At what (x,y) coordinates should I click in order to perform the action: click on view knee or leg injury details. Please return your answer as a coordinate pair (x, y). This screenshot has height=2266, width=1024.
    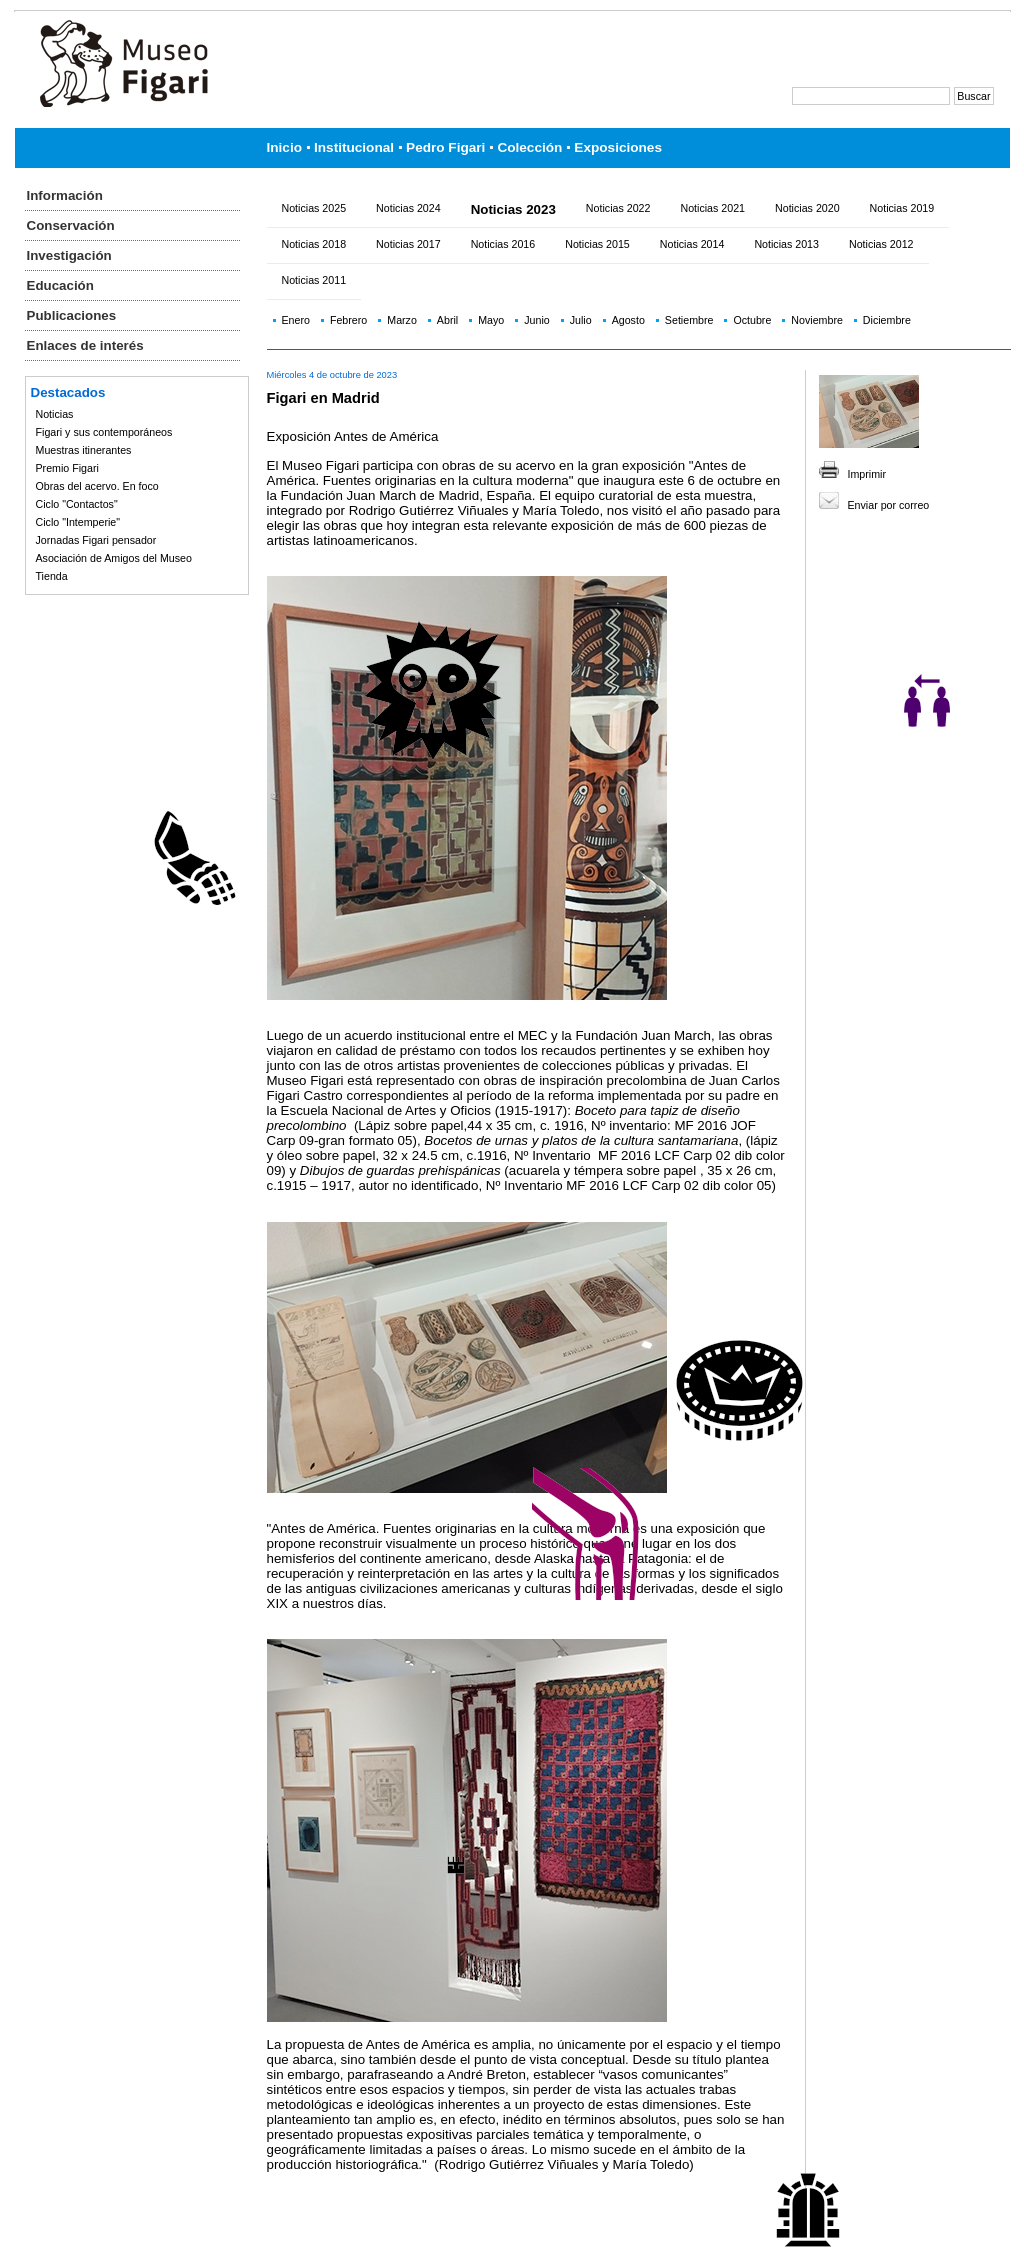
    Looking at the image, I should click on (598, 1534).